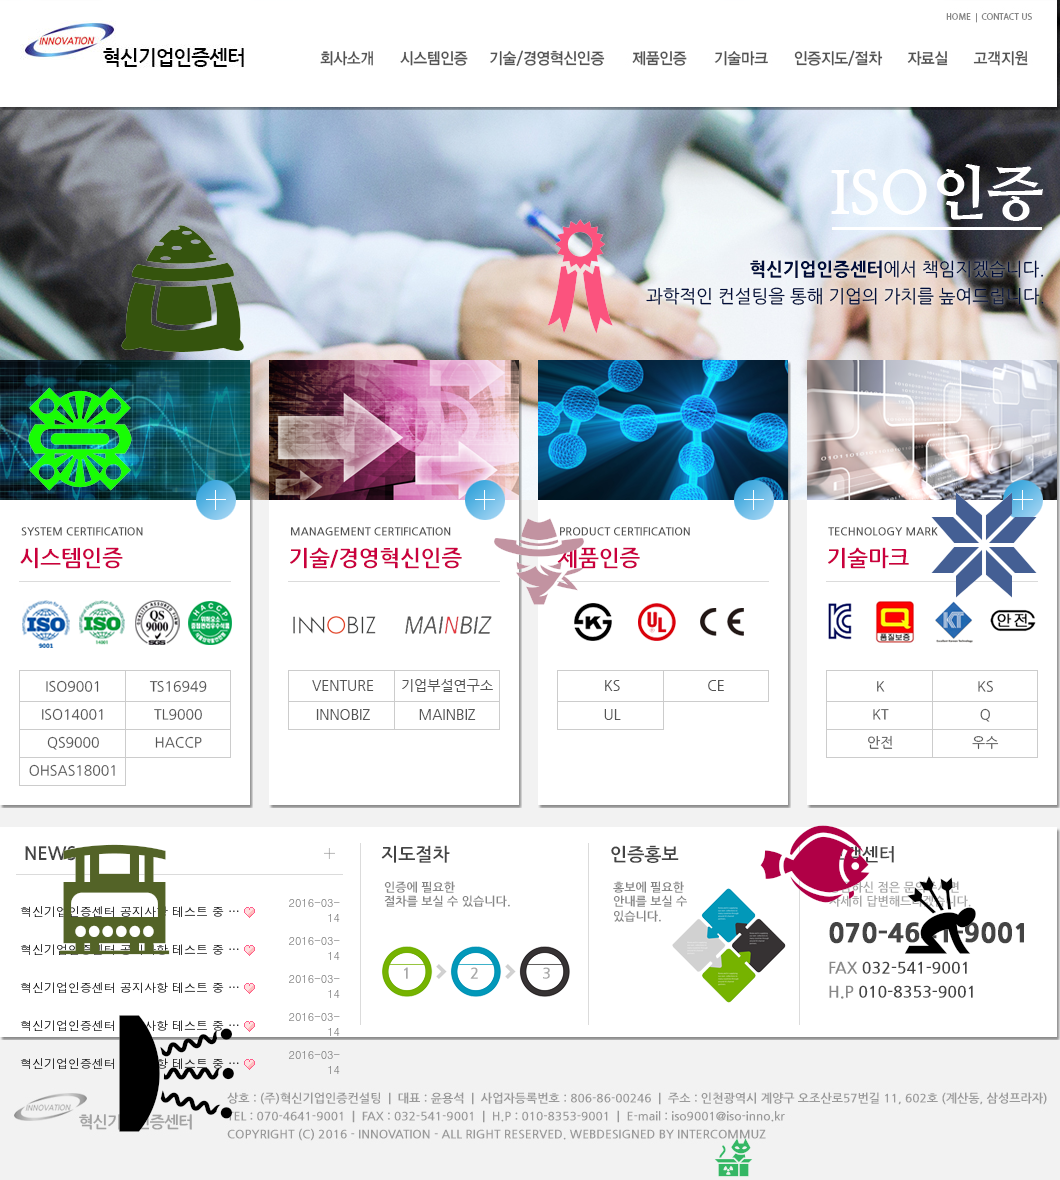 The image size is (1060, 1180). Describe the element at coordinates (181, 284) in the screenshot. I see `indicates a powder or ingredient item in inventory` at that location.